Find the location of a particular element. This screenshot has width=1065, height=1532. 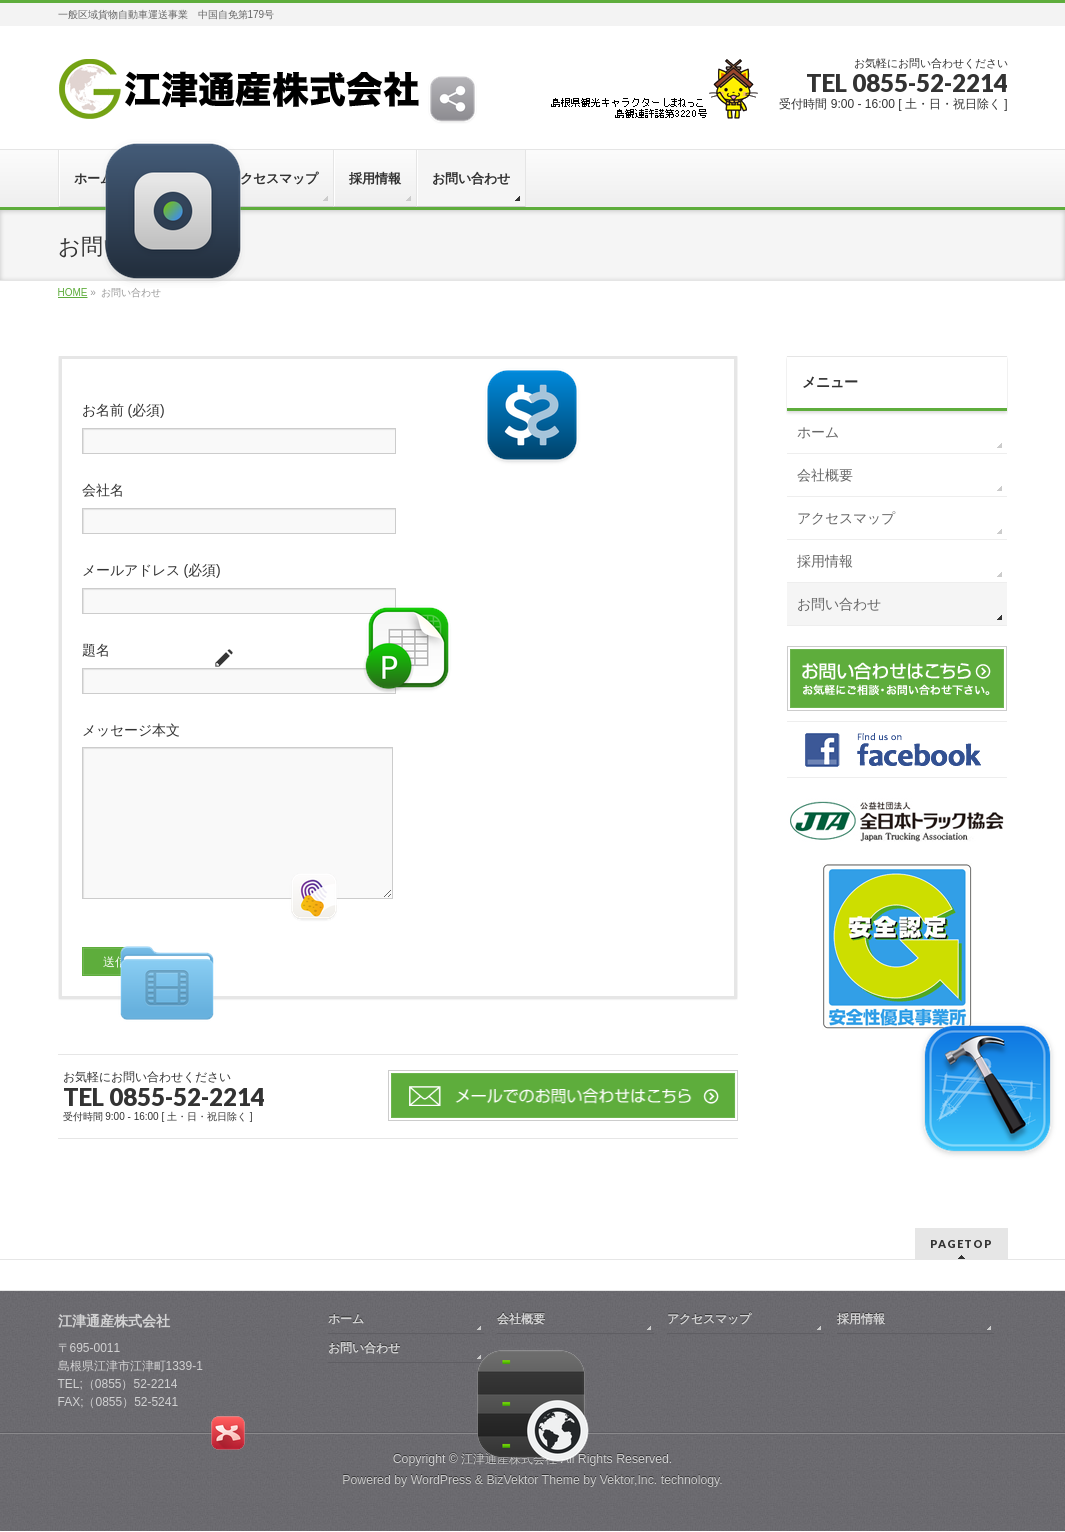

open fava, a web interface for beancount accounting is located at coordinates (532, 415).